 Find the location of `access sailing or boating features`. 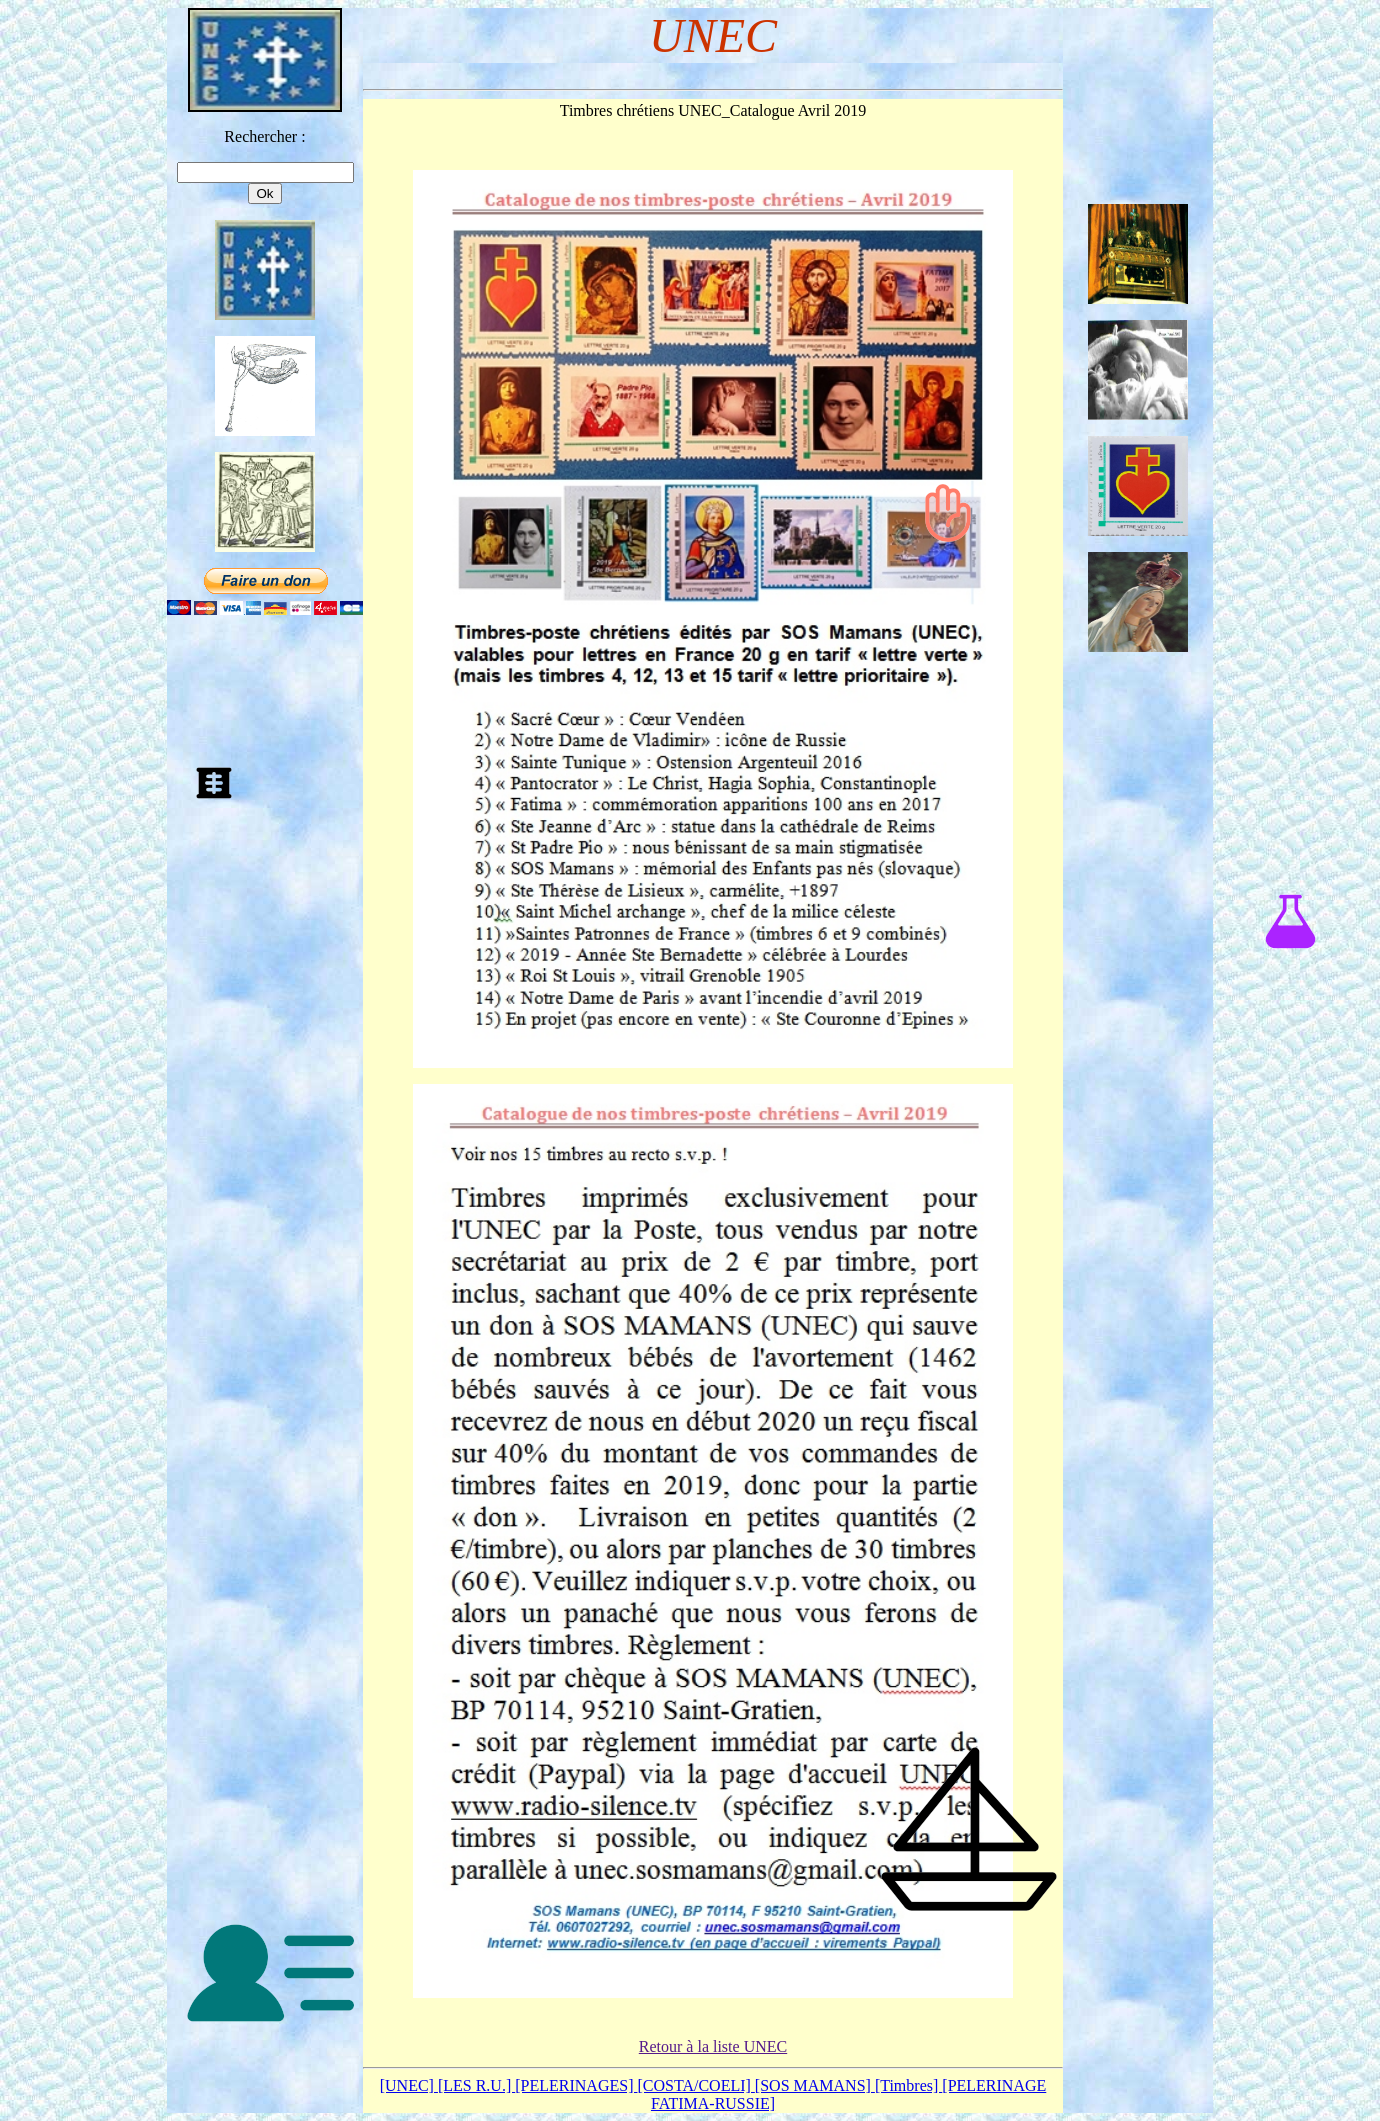

access sailing or boating features is located at coordinates (969, 1841).